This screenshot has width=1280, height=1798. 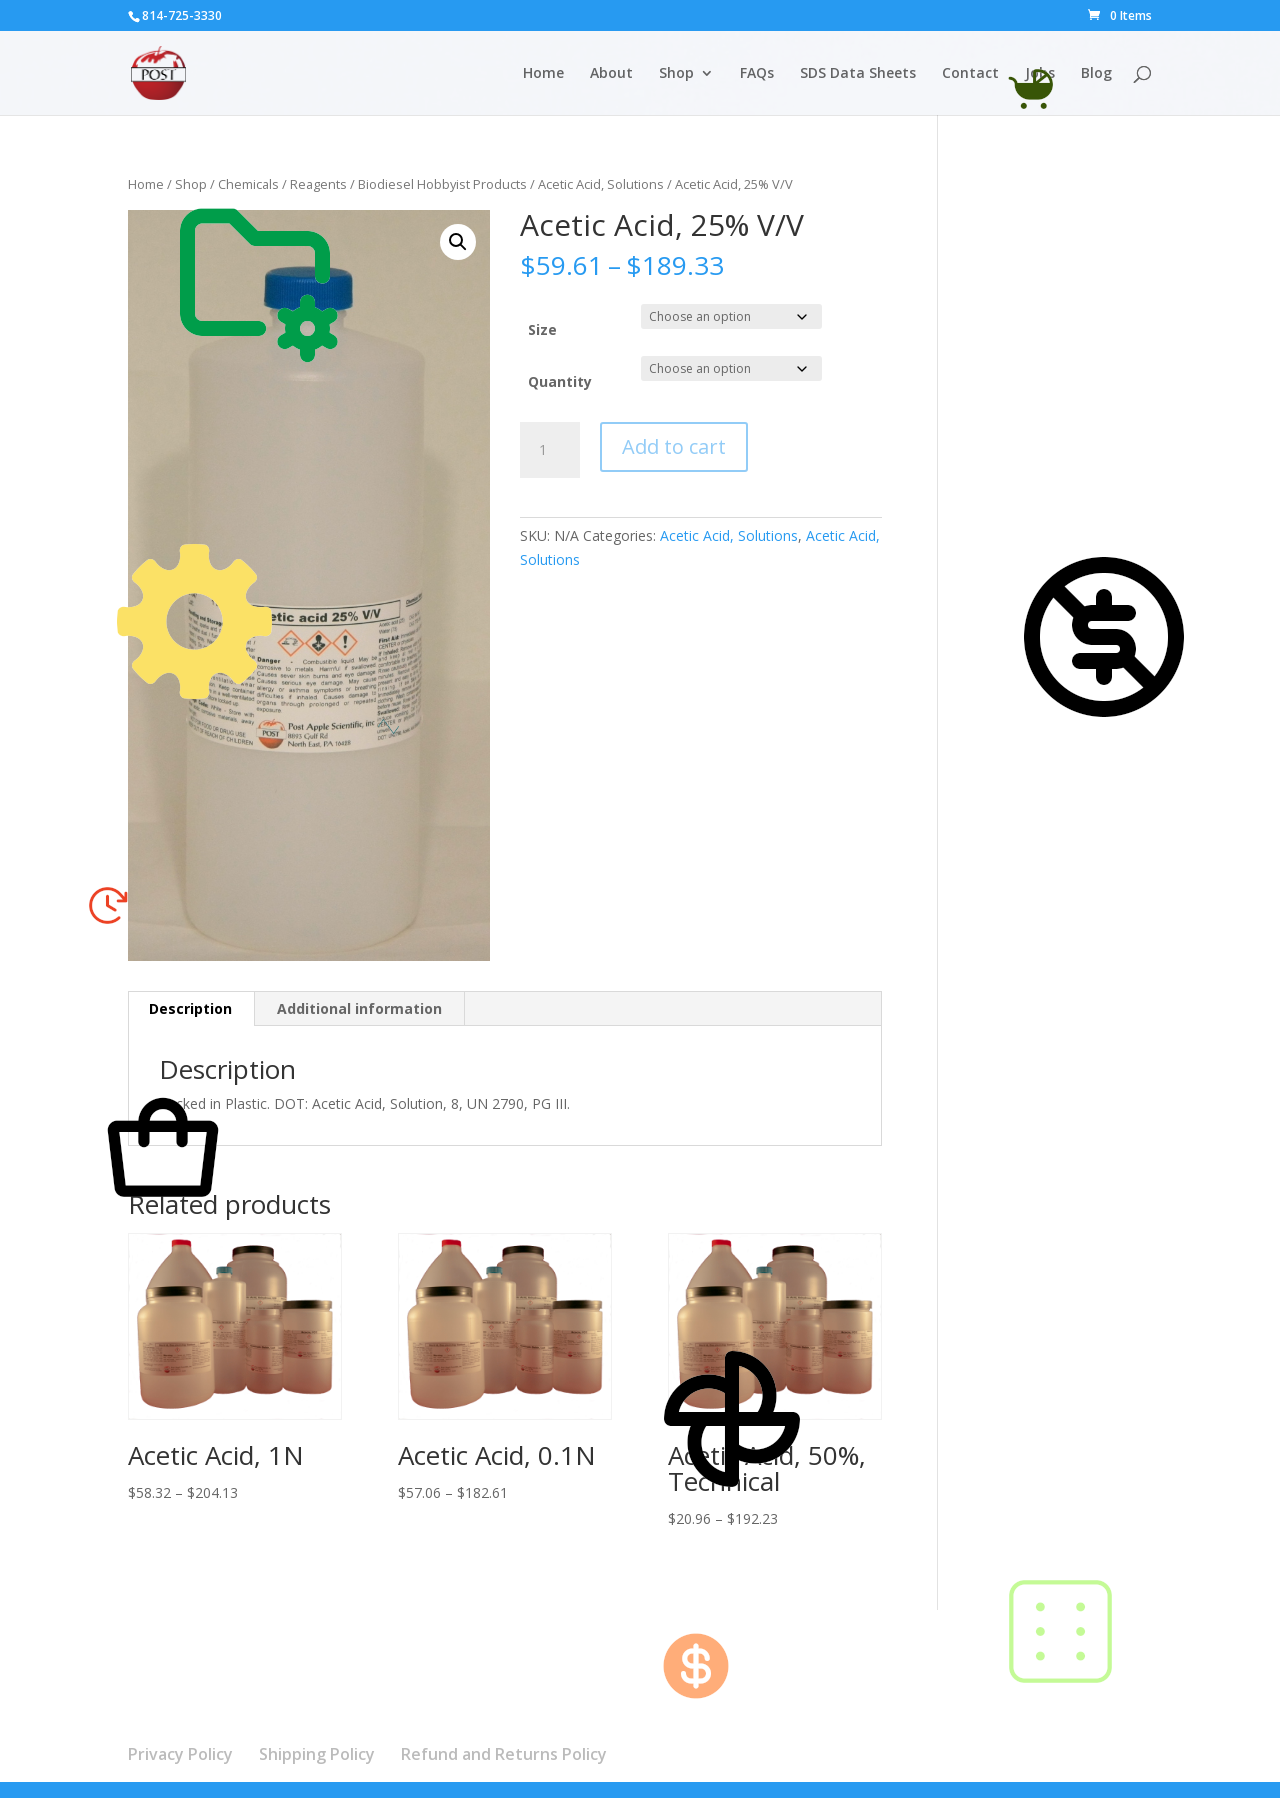 What do you see at coordinates (696, 1666) in the screenshot?
I see `view pricing or payment options` at bounding box center [696, 1666].